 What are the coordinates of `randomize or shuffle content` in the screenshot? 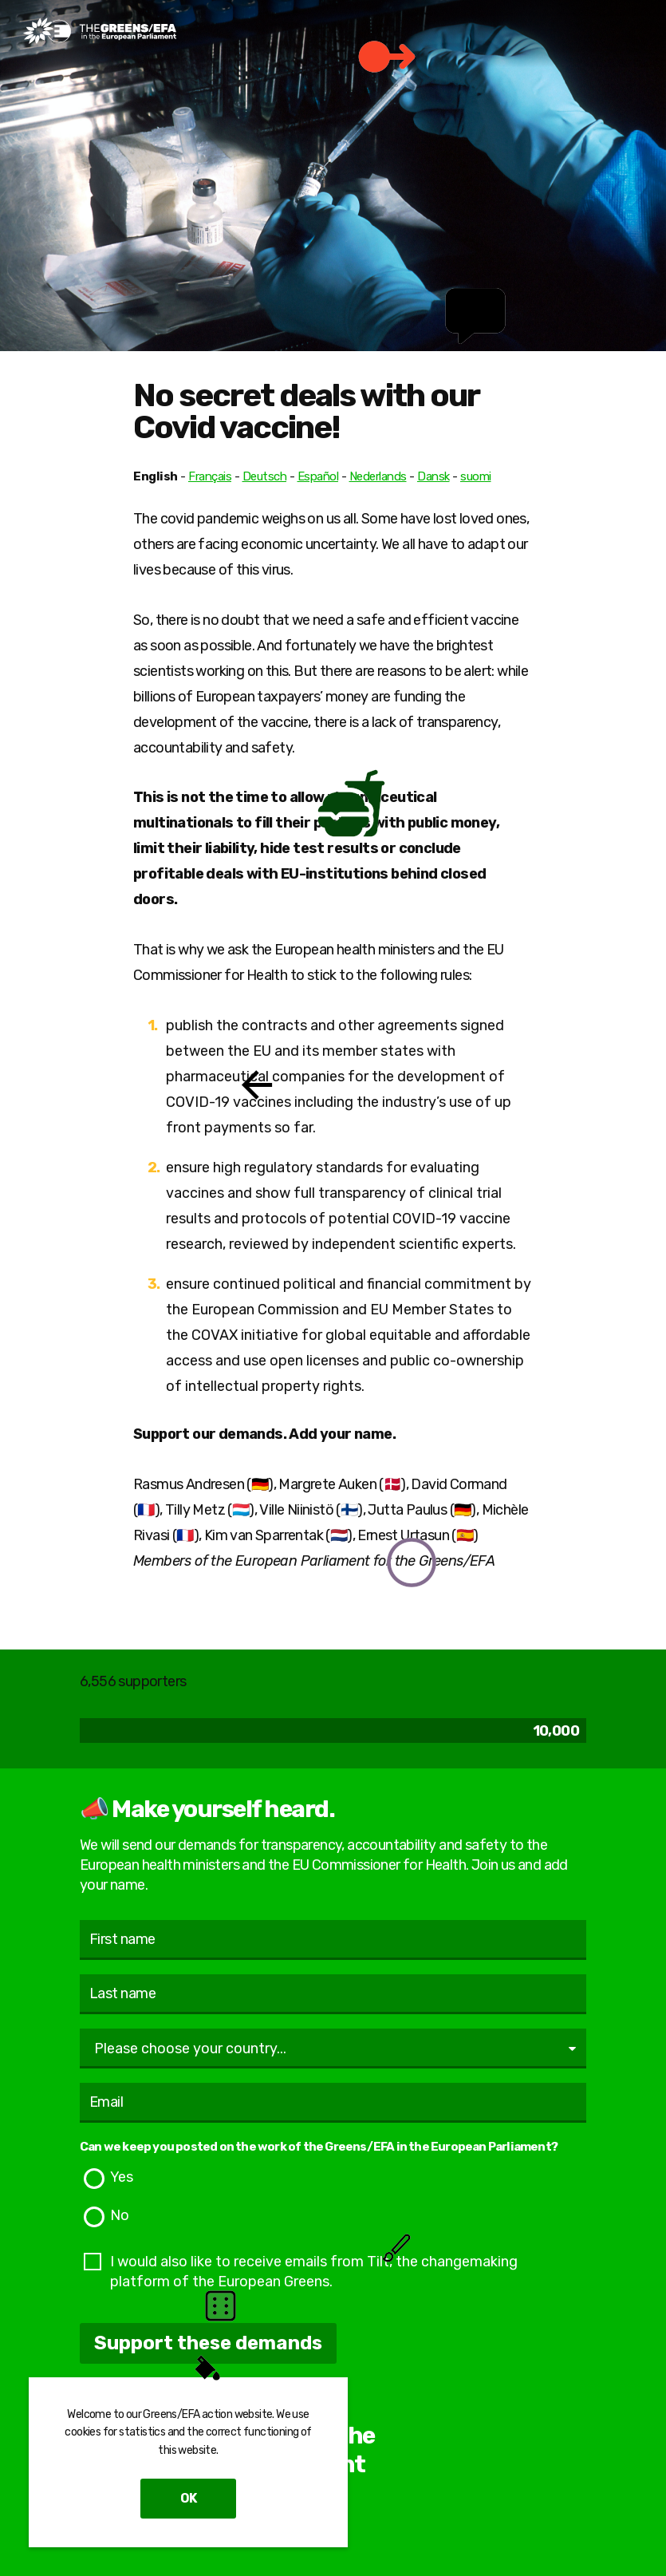 It's located at (220, 2305).